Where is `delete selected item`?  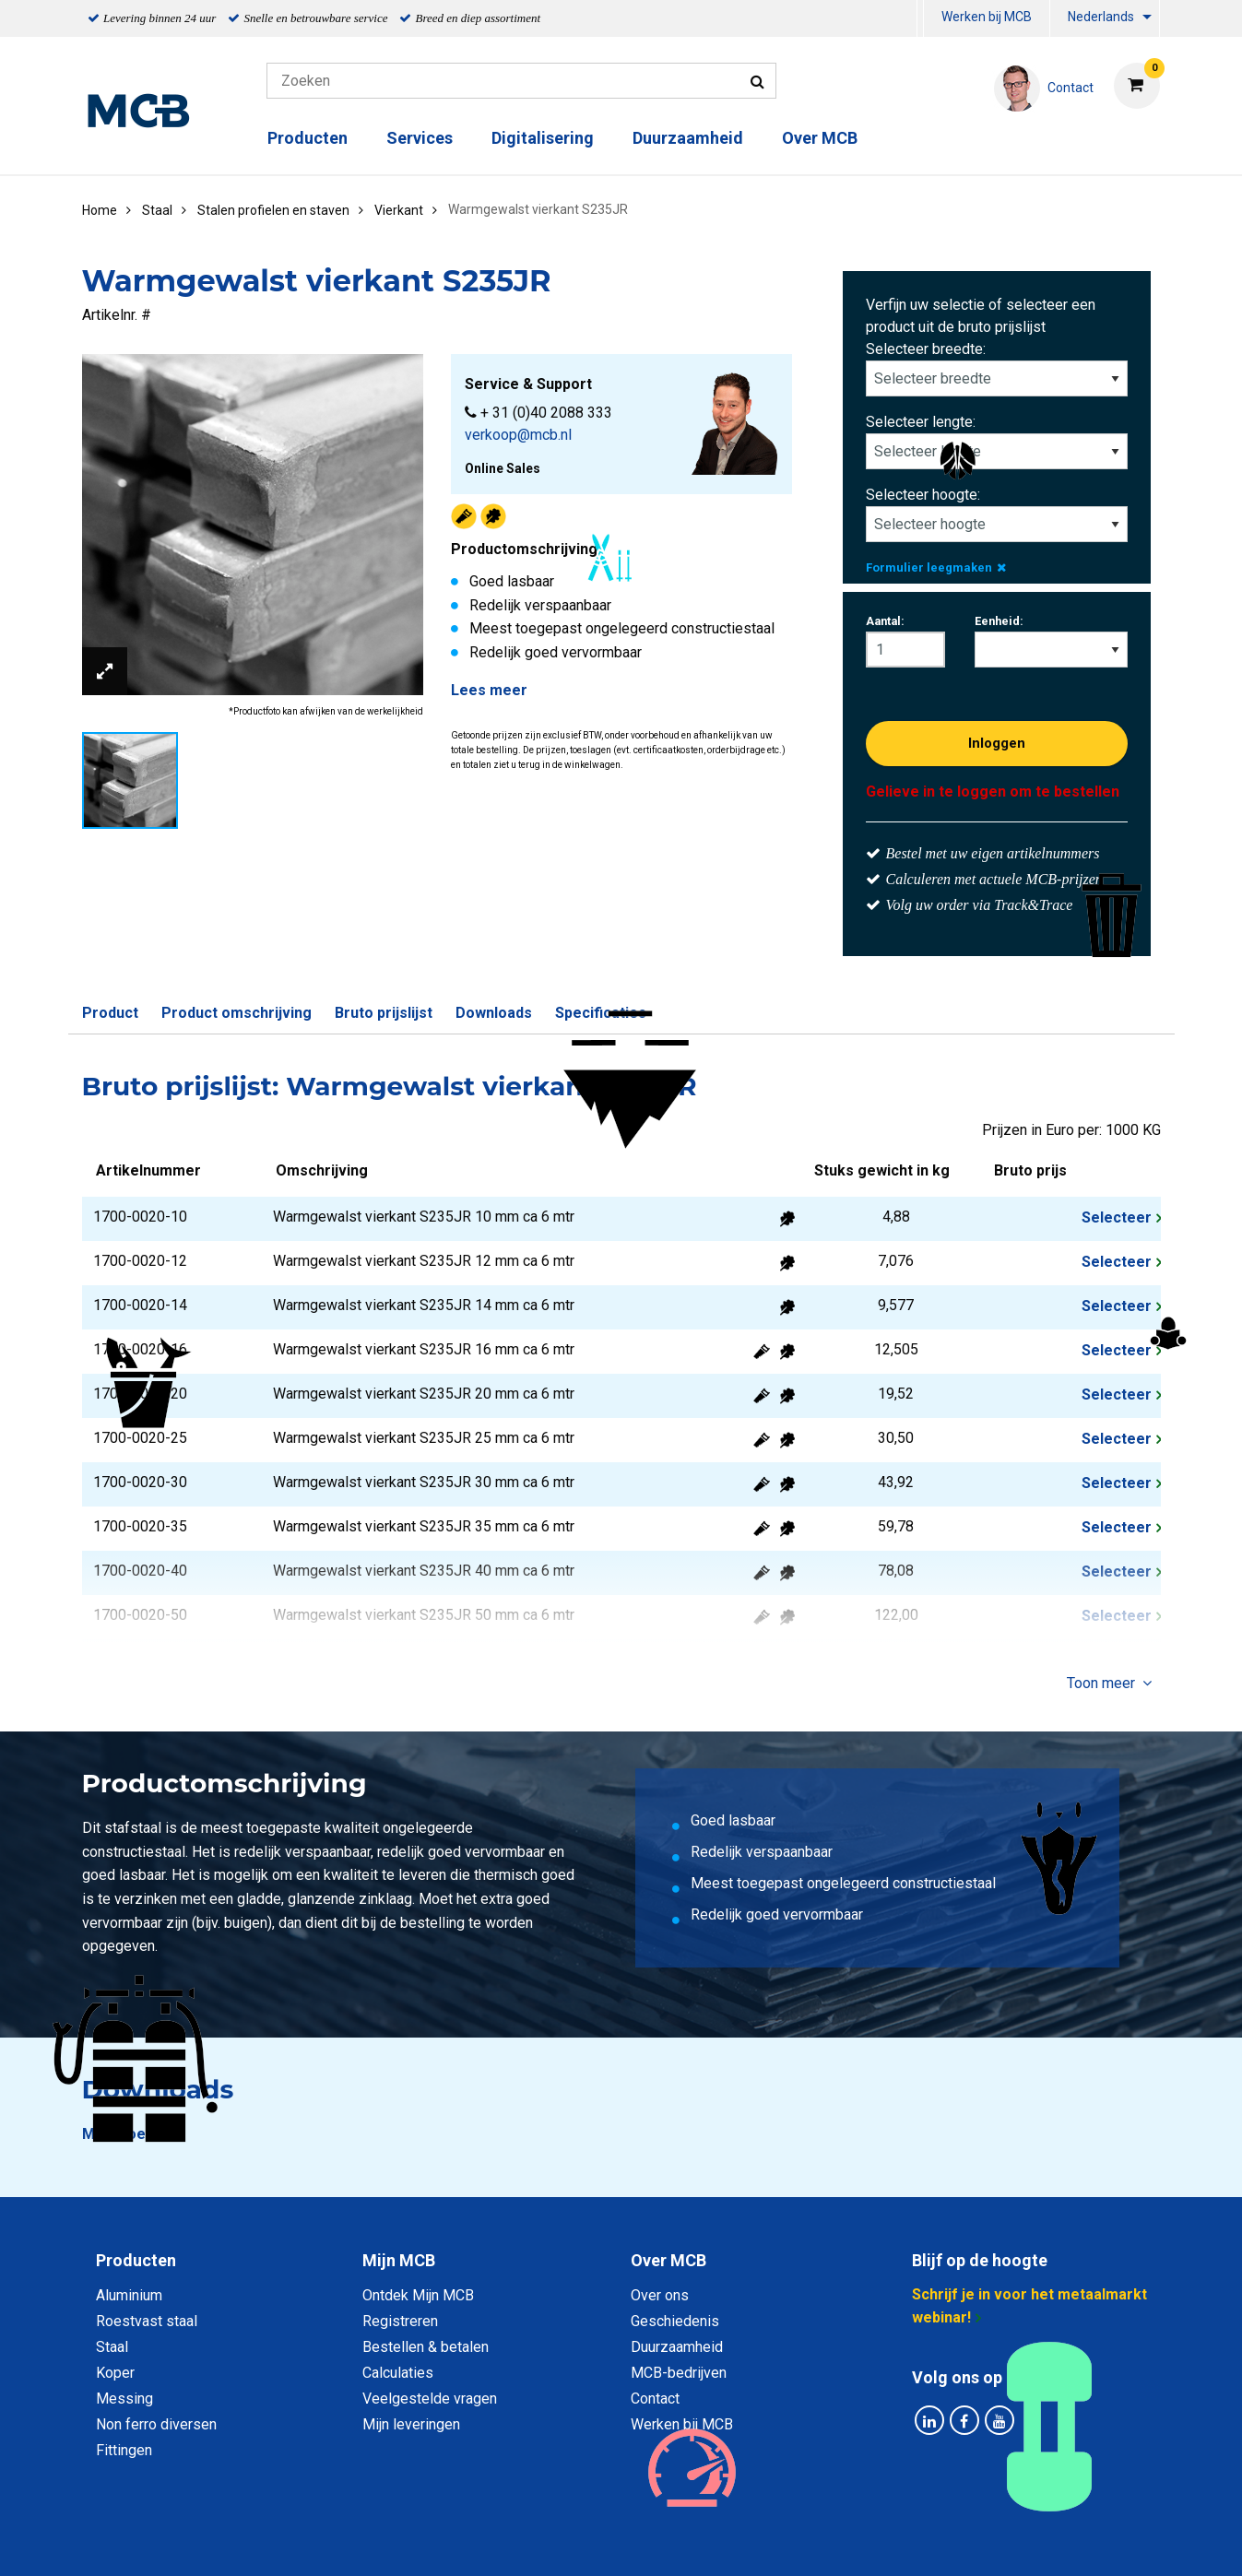 delete selected item is located at coordinates (1111, 906).